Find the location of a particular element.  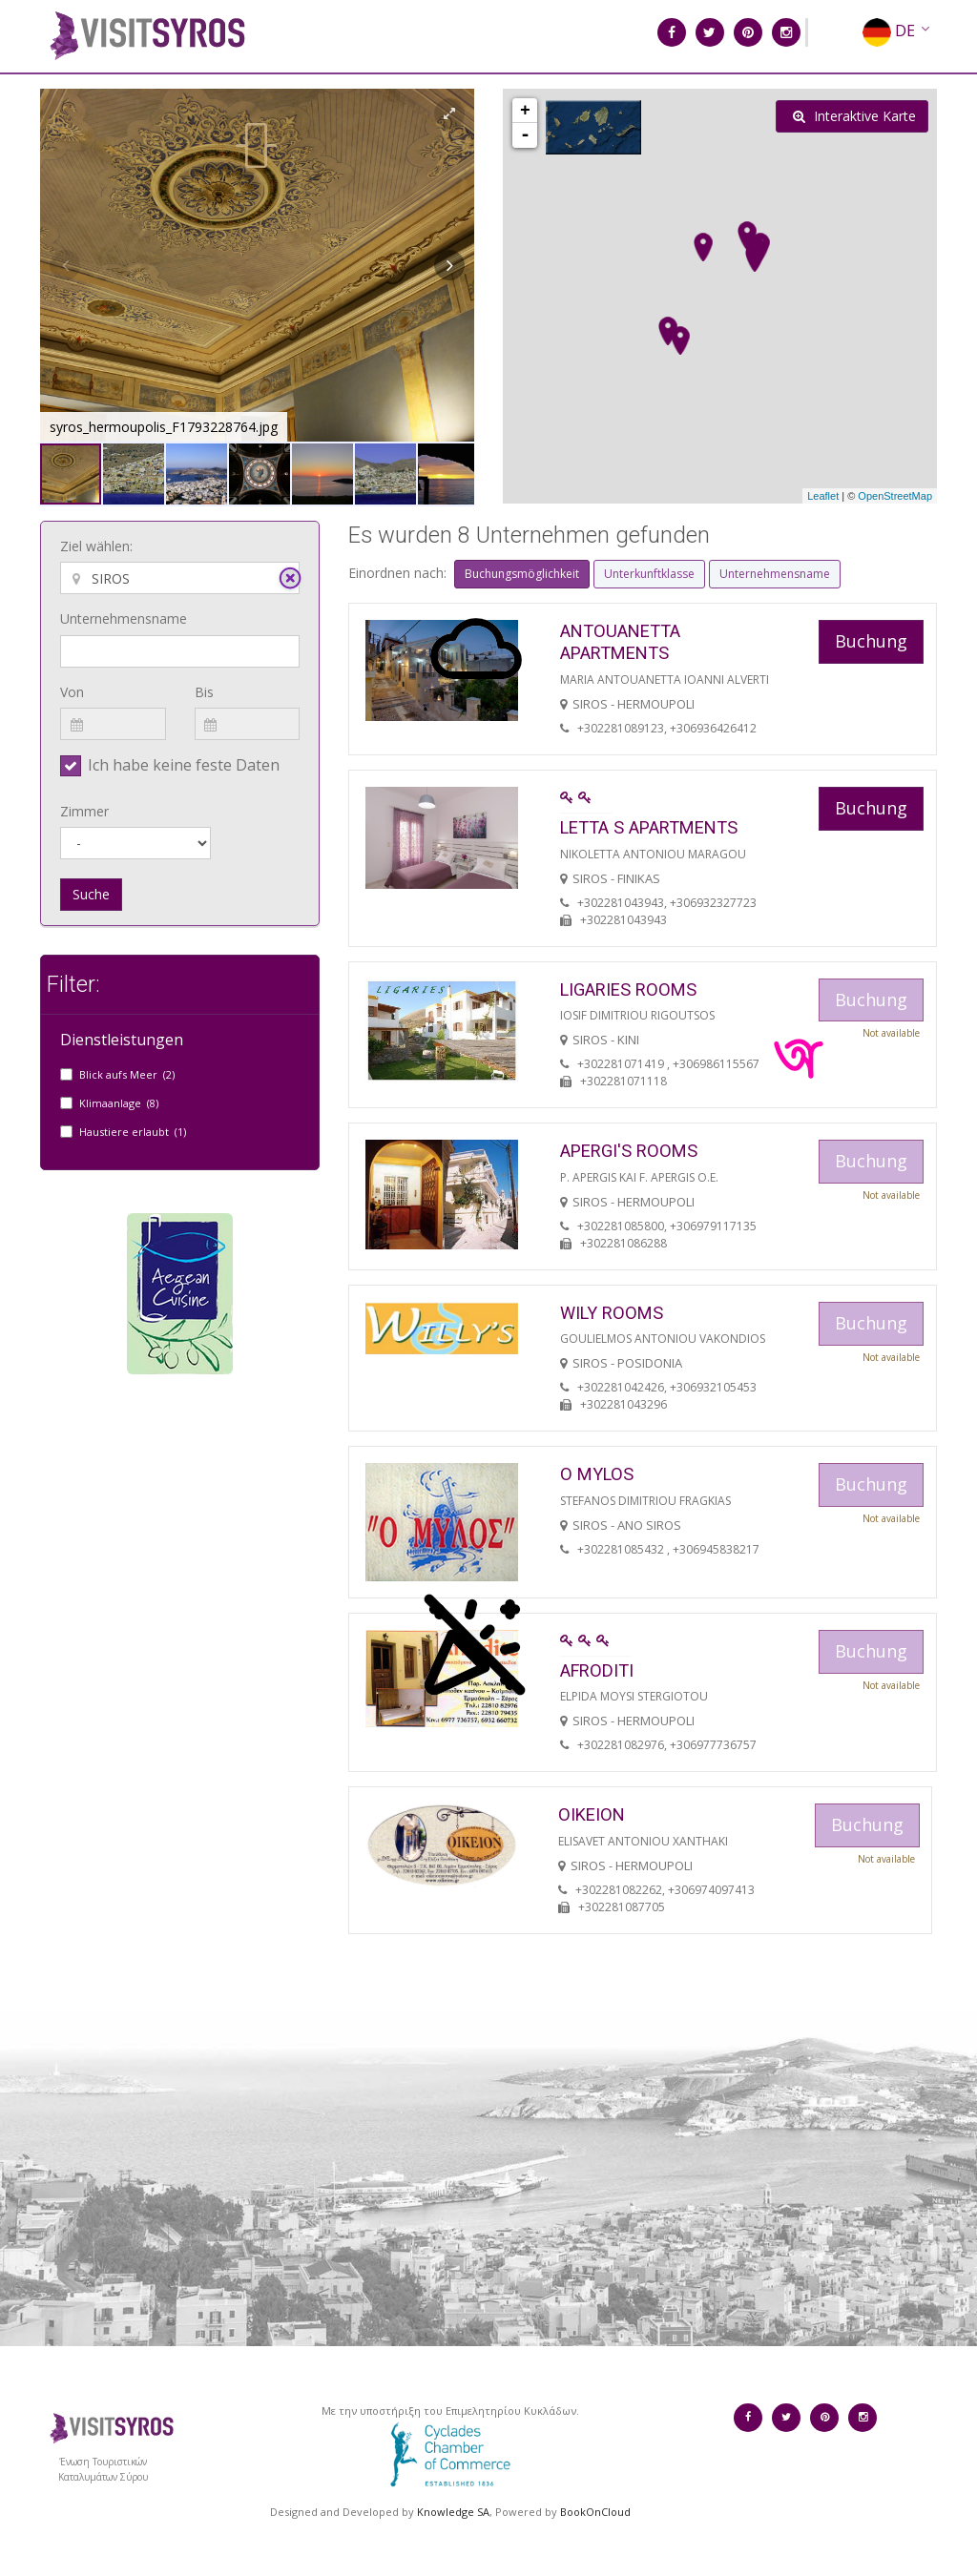

switch to bangla language input is located at coordinates (799, 1059).